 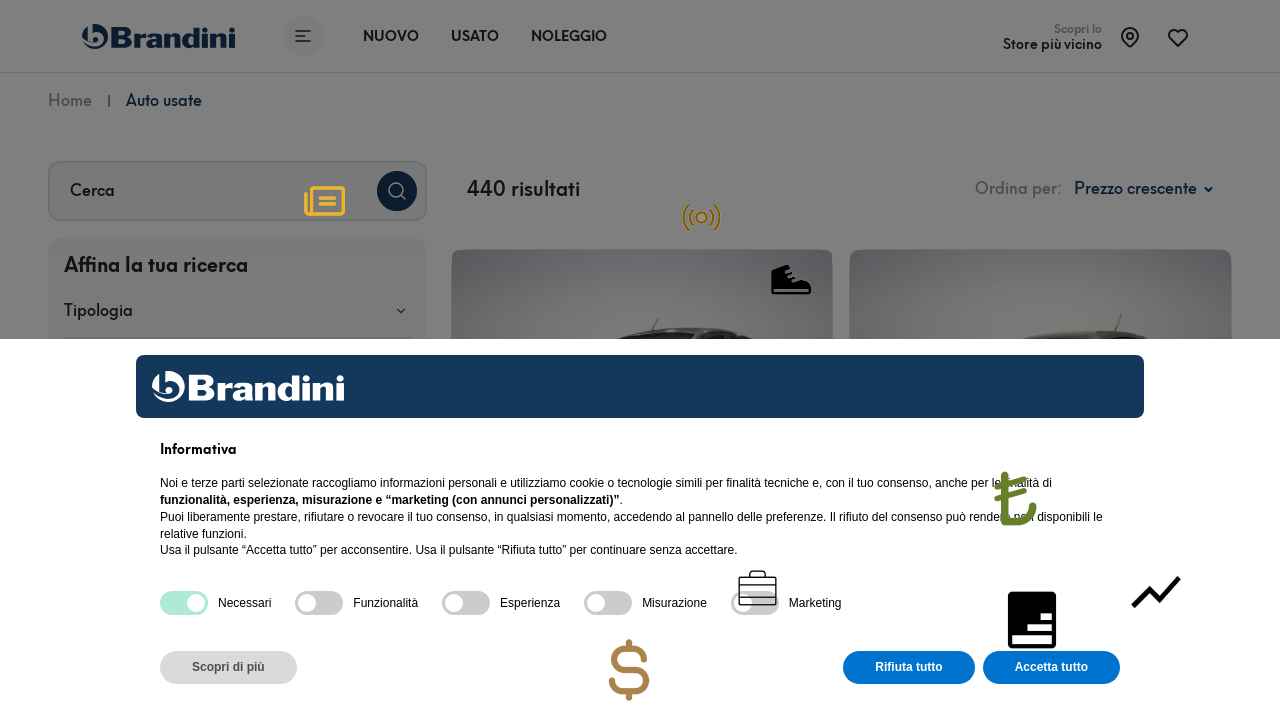 What do you see at coordinates (757, 589) in the screenshot?
I see `access work or business documents` at bounding box center [757, 589].